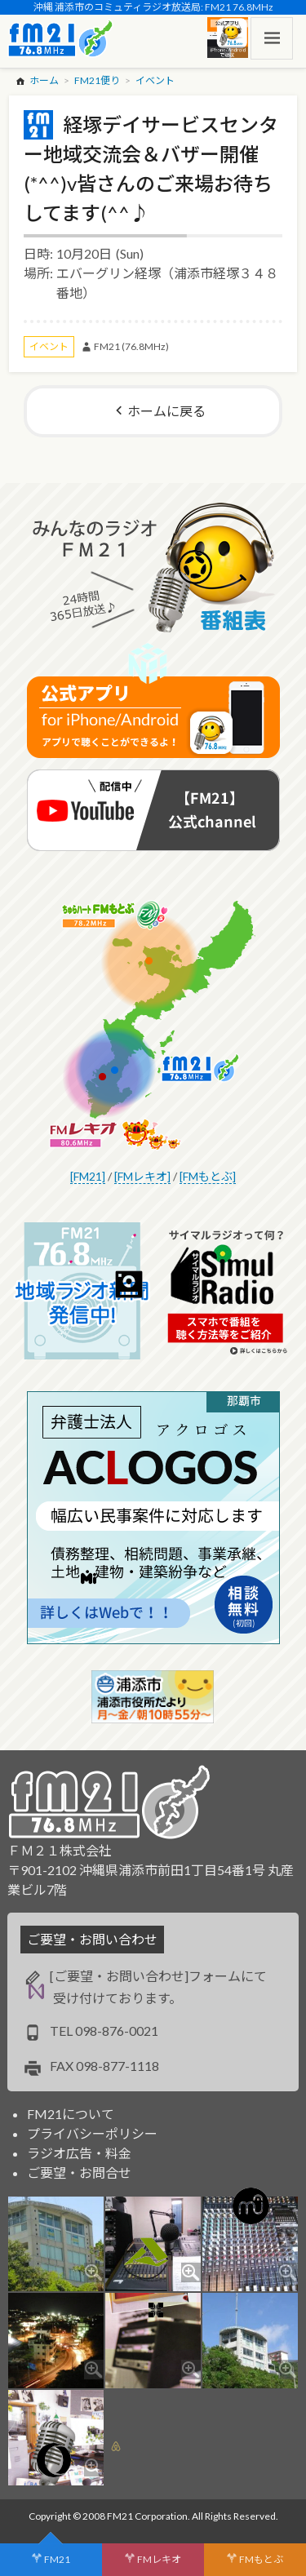 The height and width of the screenshot is (2576, 306). I want to click on open the airbnb app, so click(116, 2446).